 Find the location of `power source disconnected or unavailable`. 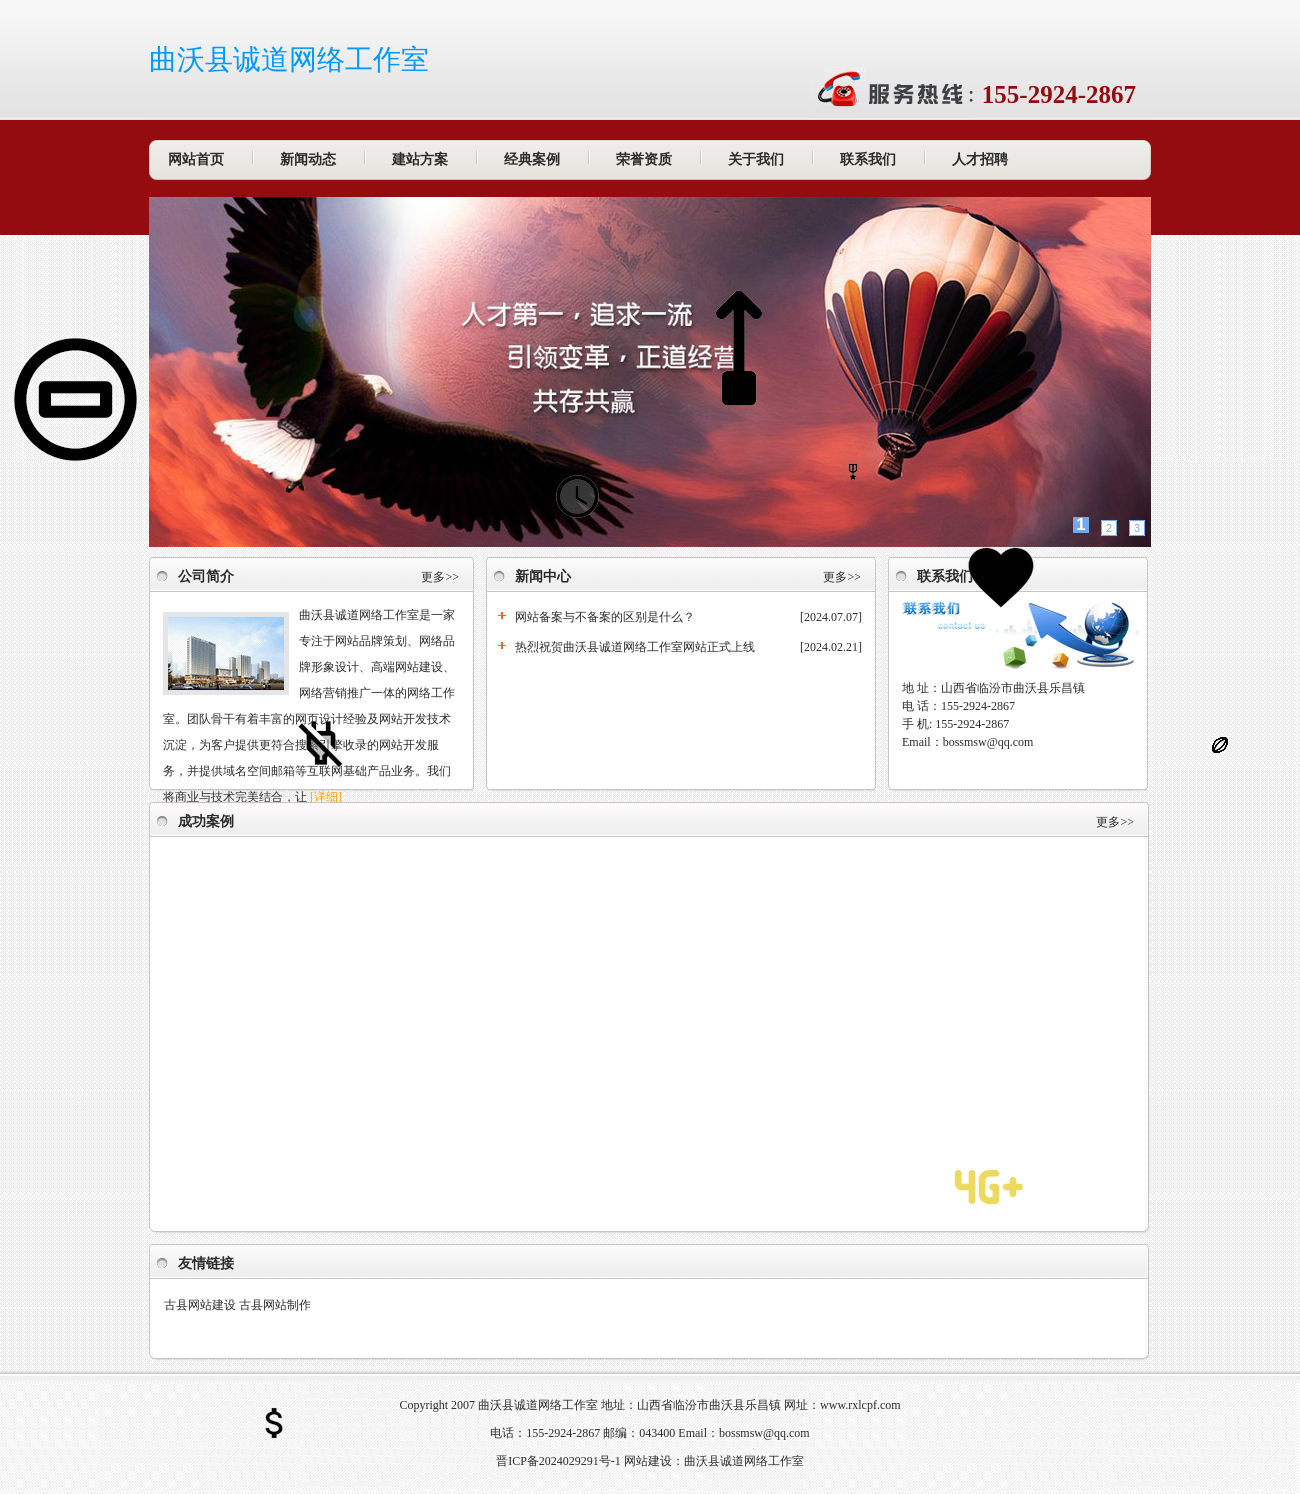

power source disconnected or unavailable is located at coordinates (321, 743).